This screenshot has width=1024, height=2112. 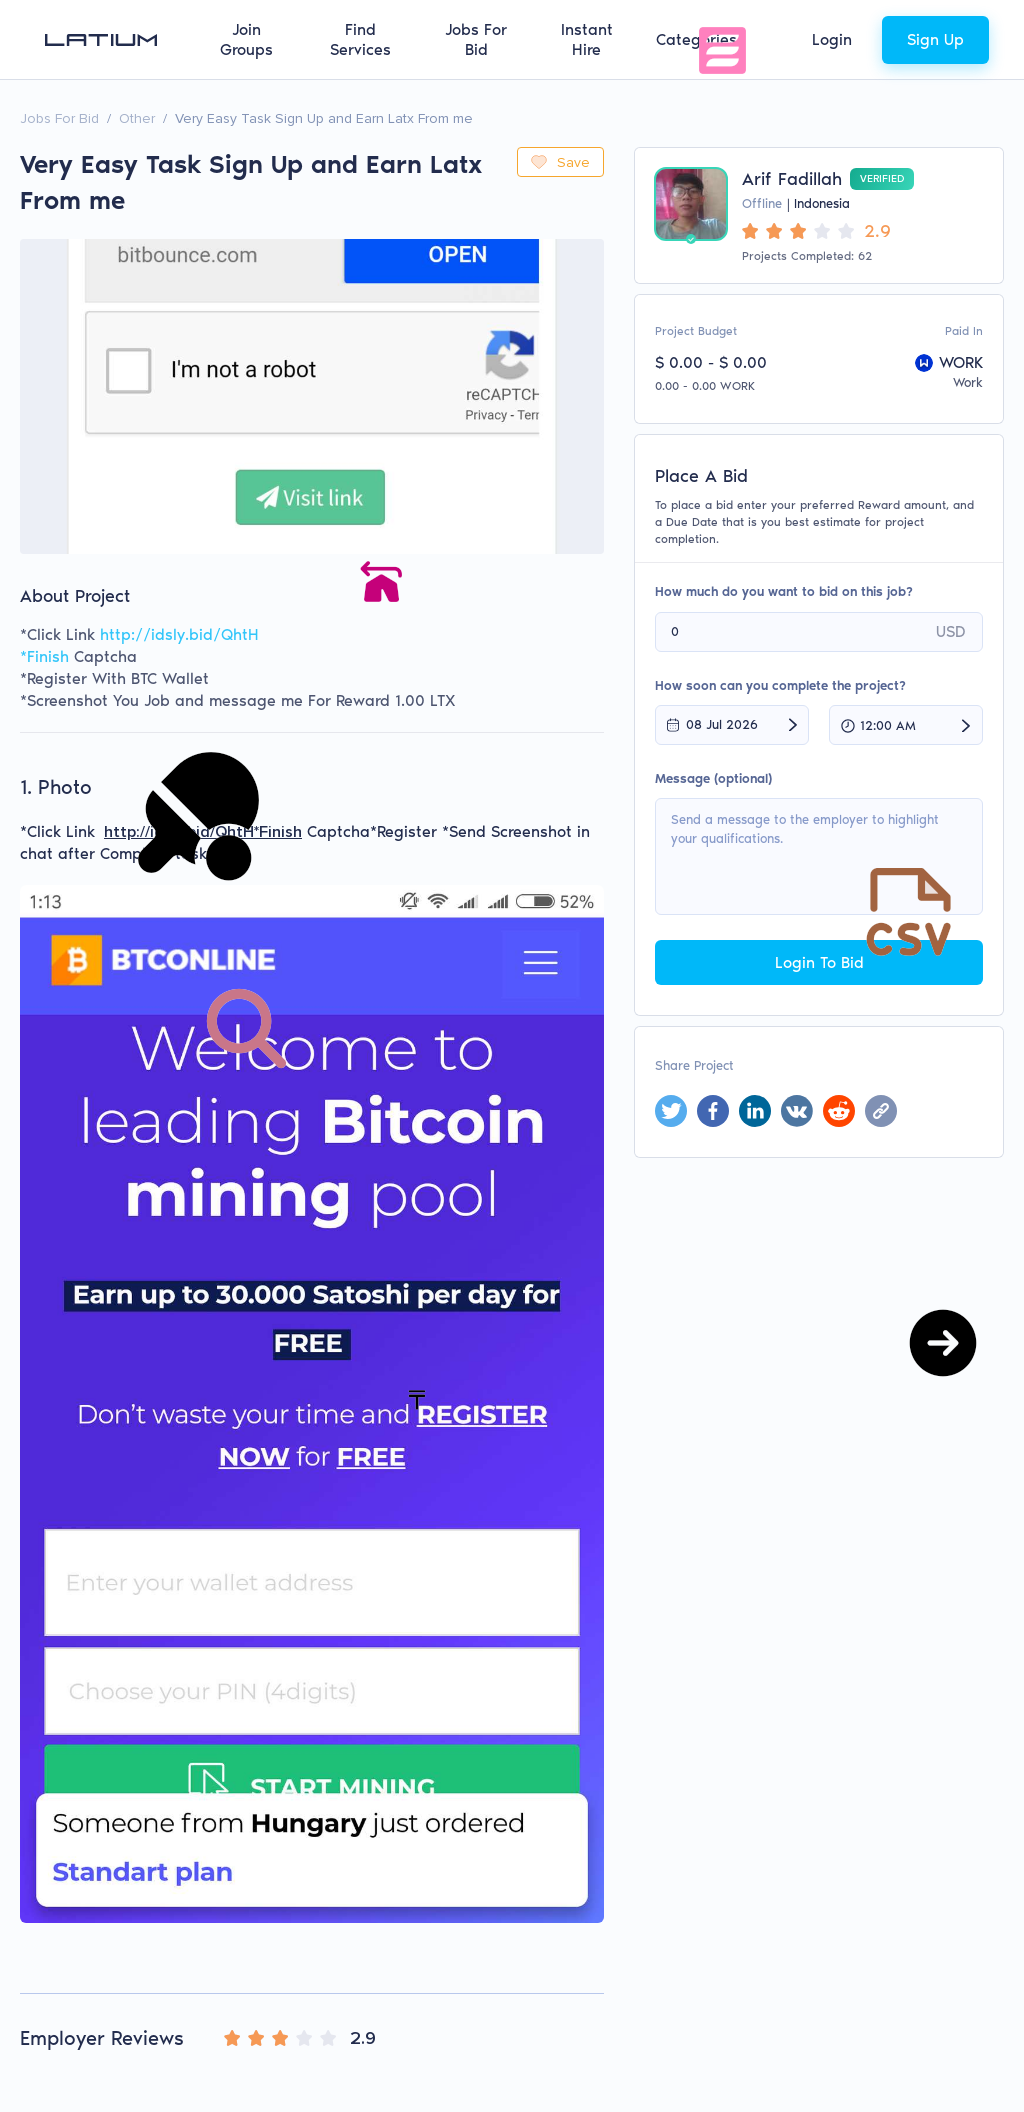 I want to click on indicates kazakhstani tenge currency, so click(x=417, y=1400).